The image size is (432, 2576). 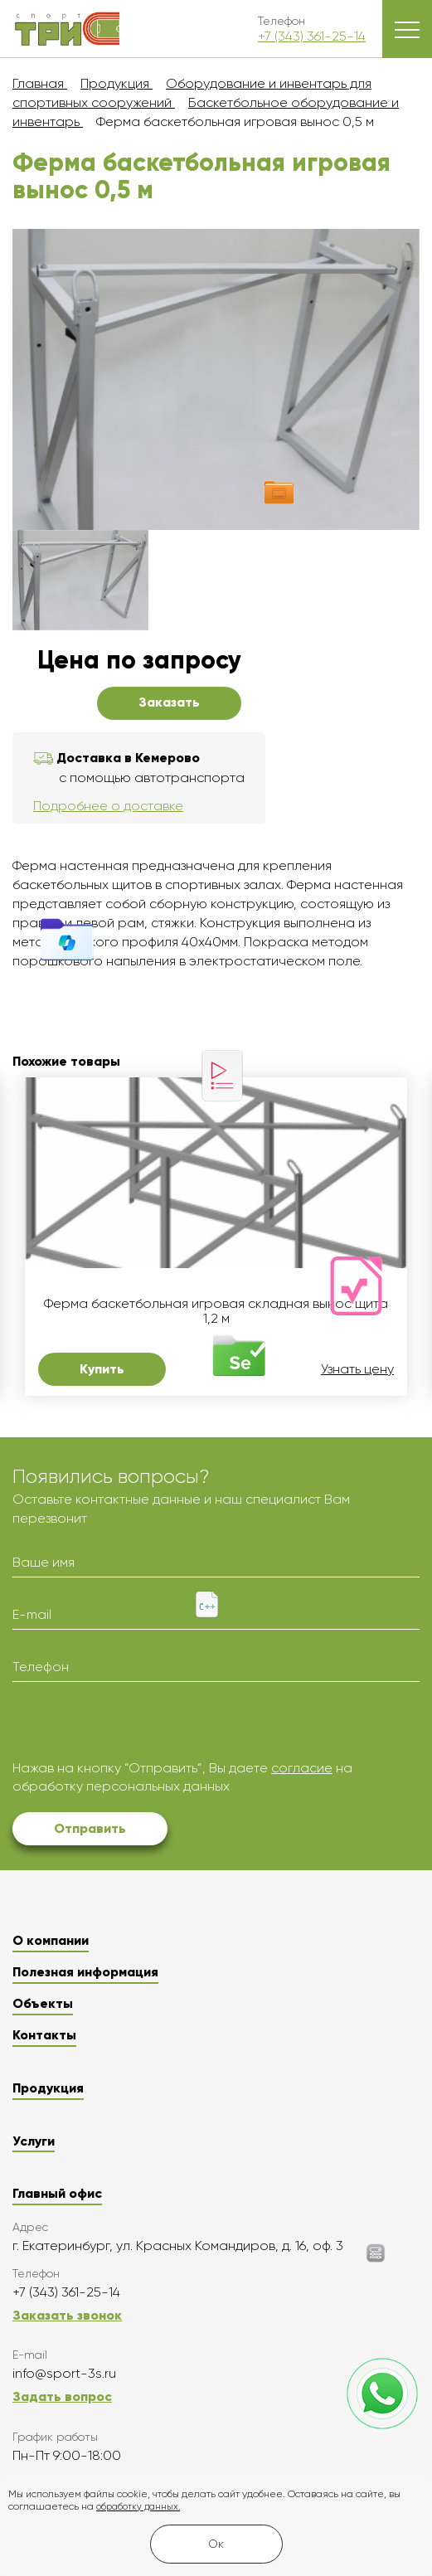 I want to click on an mp3 playlist file, so click(x=222, y=1076).